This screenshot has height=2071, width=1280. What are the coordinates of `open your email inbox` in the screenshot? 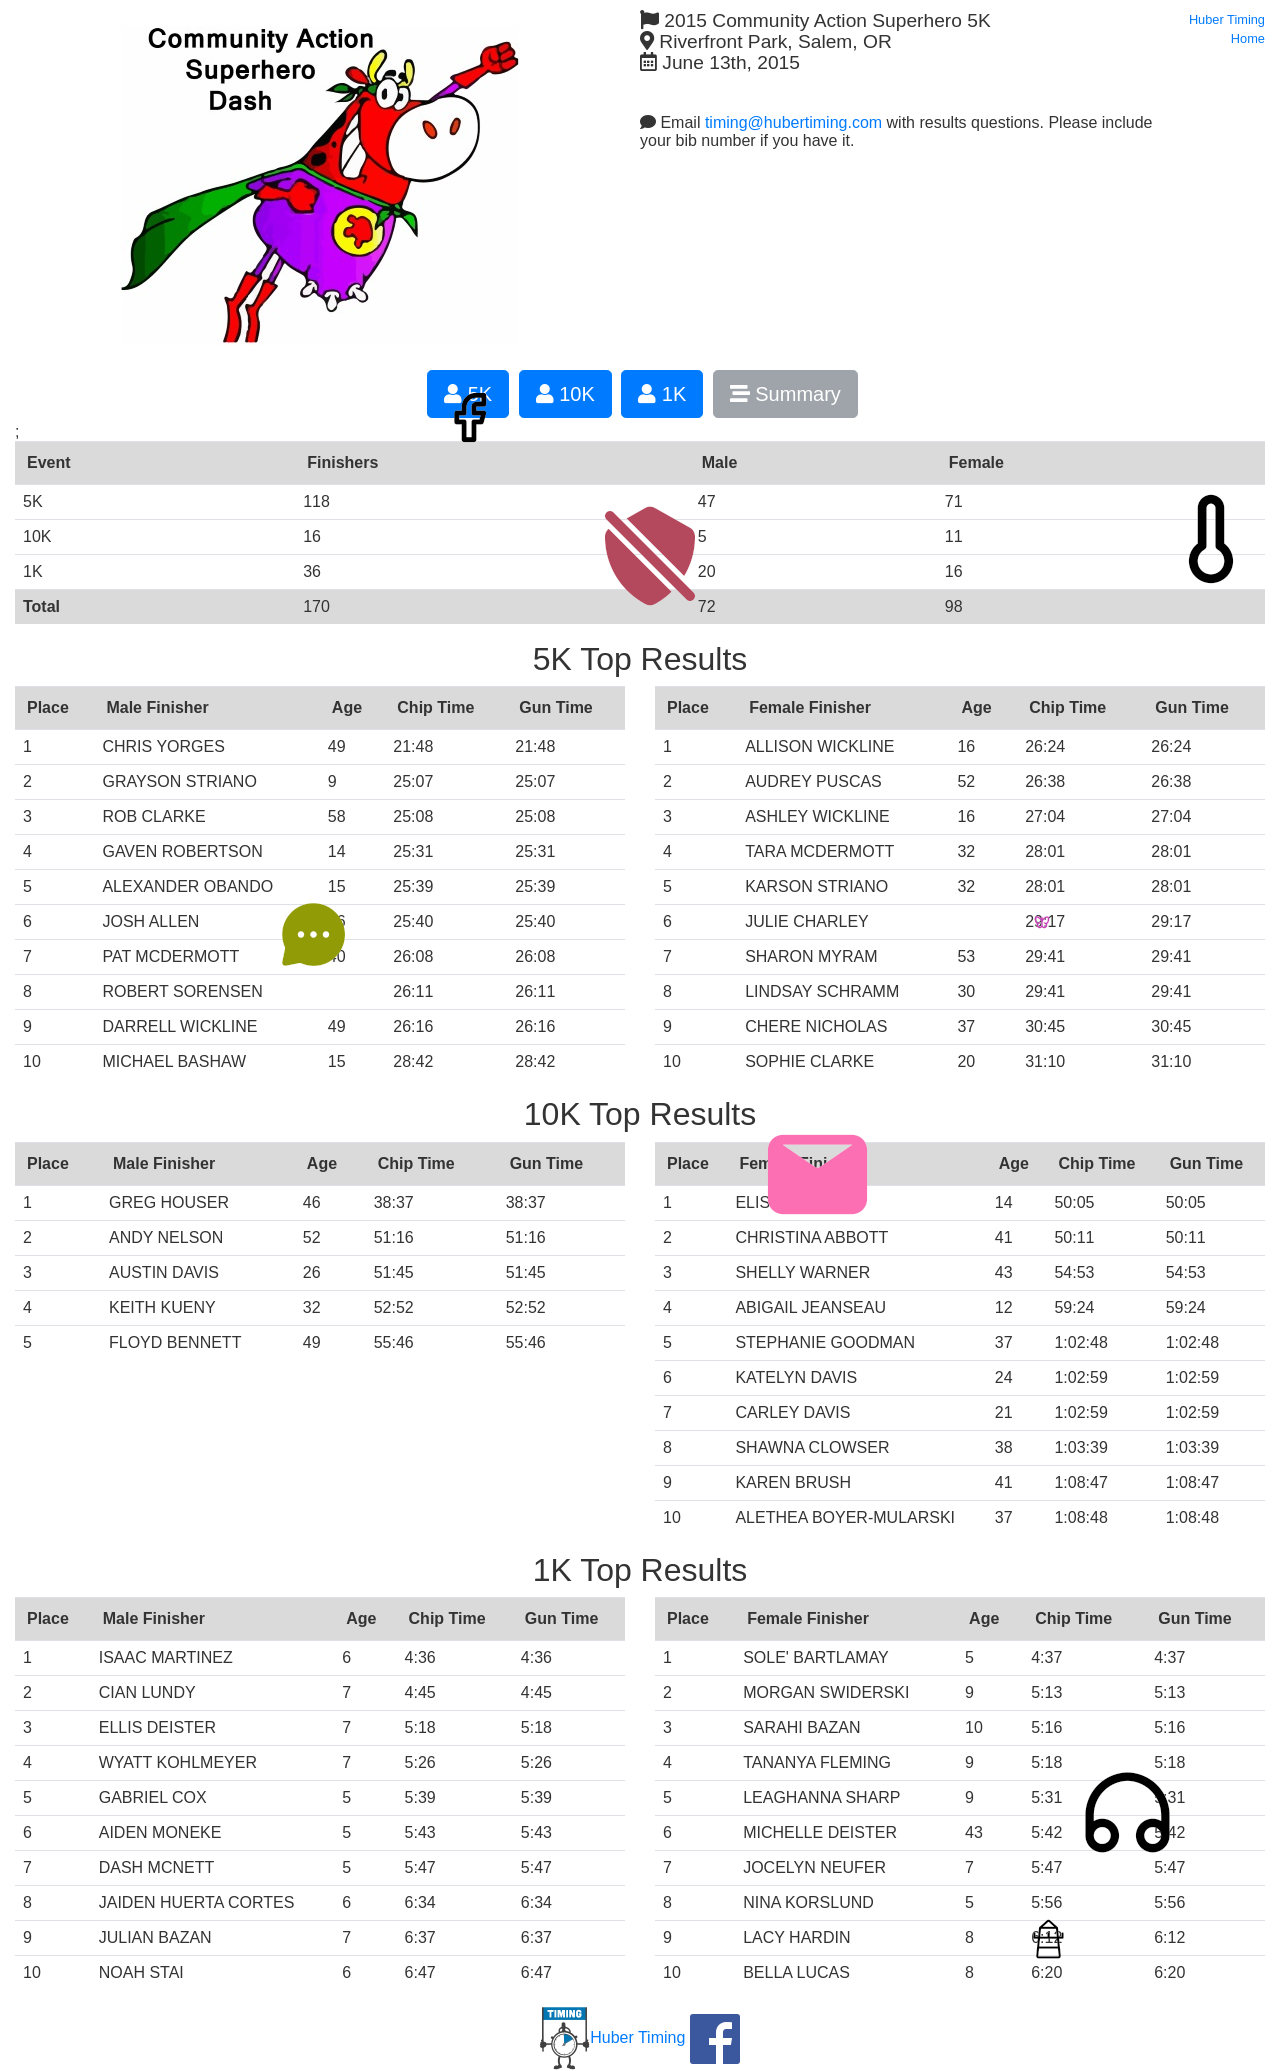 It's located at (817, 1174).